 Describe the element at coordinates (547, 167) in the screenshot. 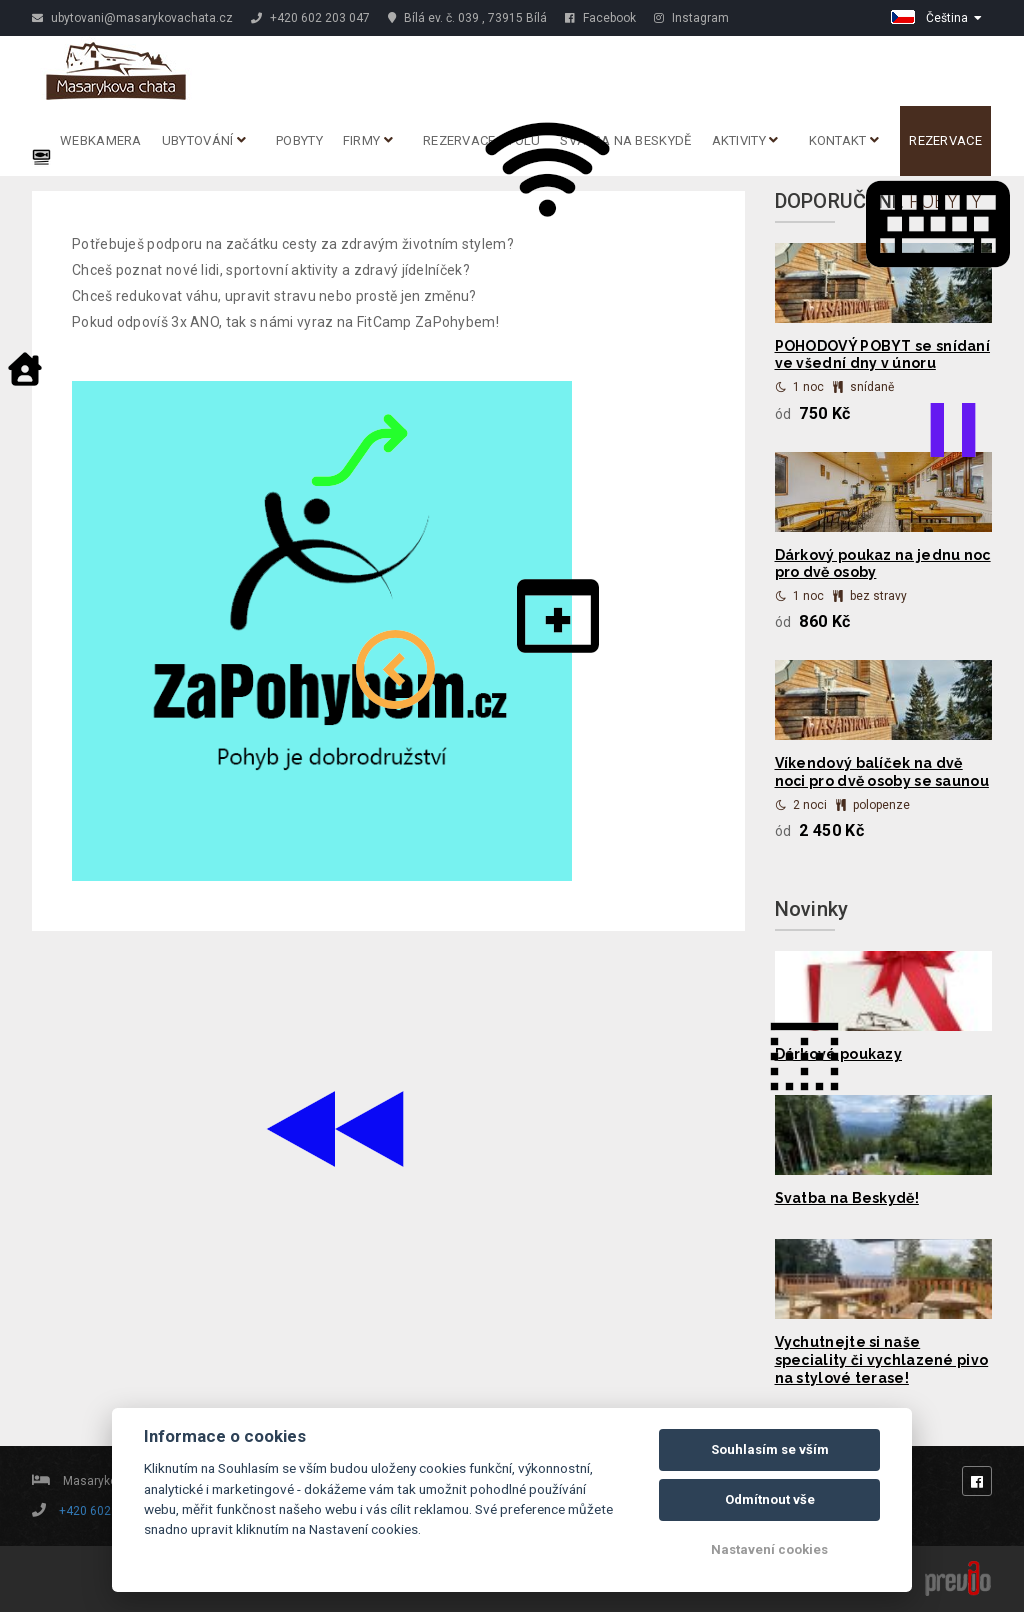

I see `indicates strong wifi signal strength` at that location.